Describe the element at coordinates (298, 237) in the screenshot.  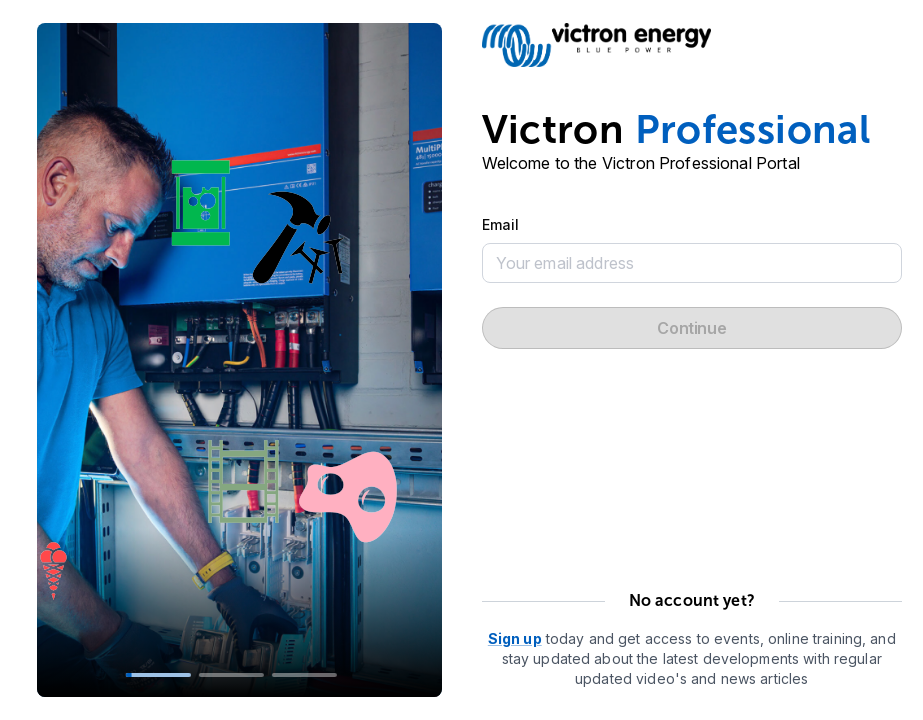
I see `access construction or building tools` at that location.